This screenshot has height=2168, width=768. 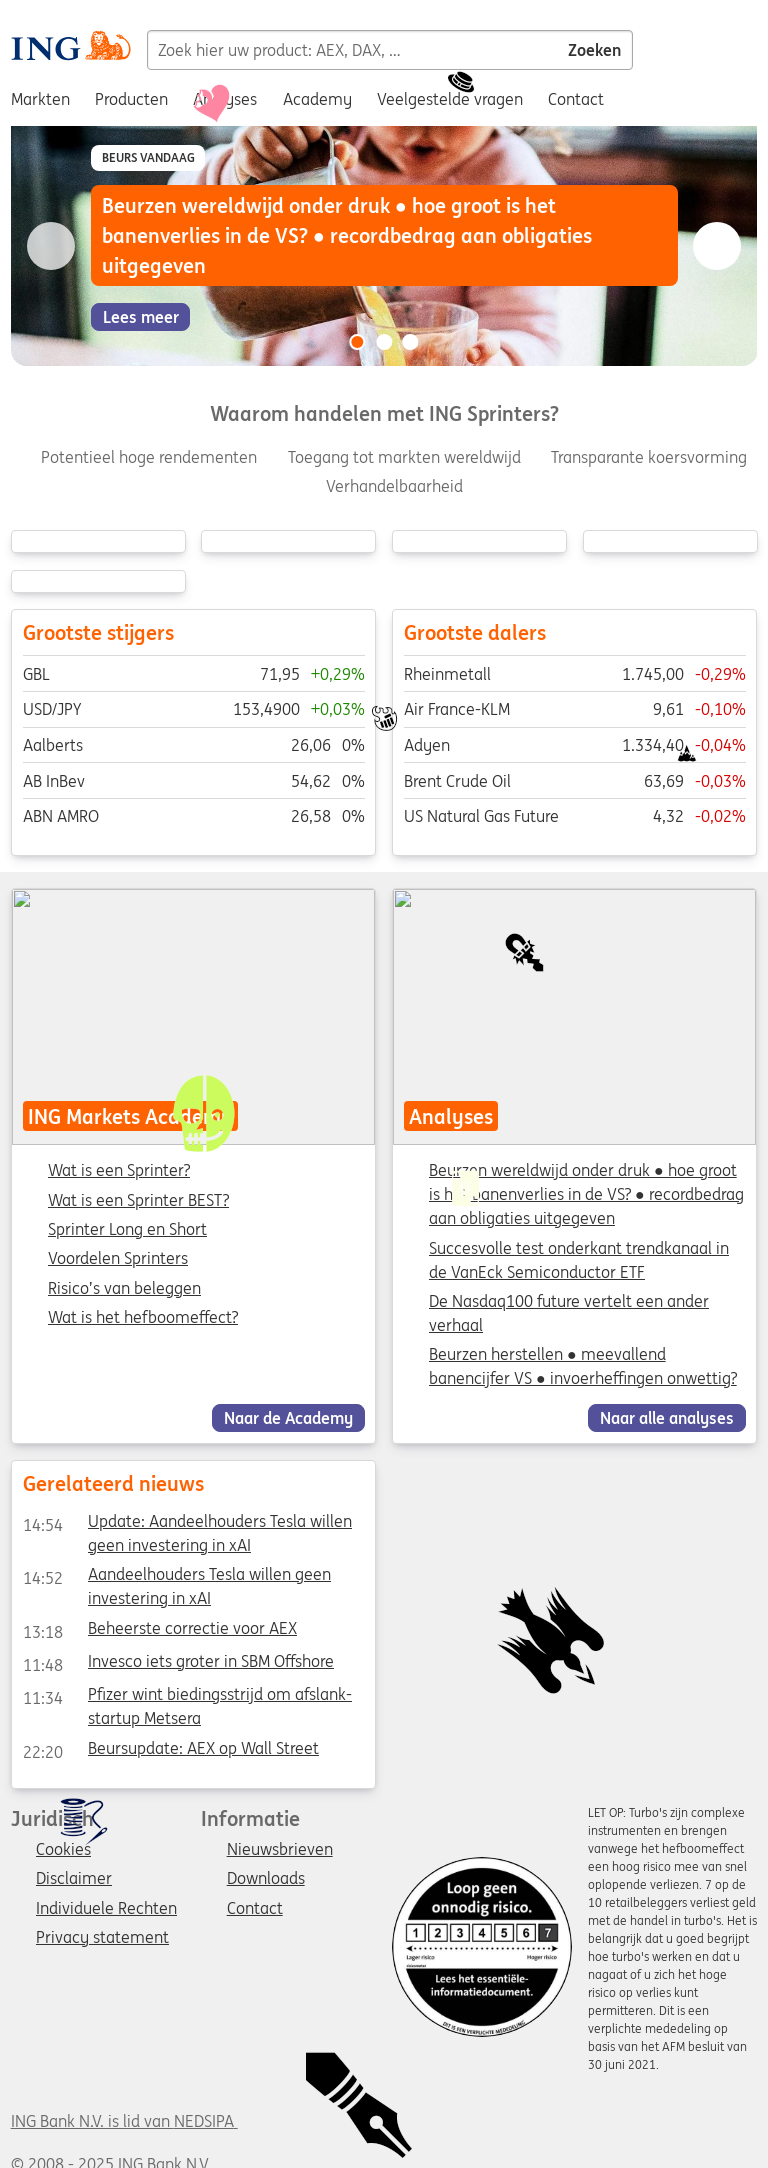 I want to click on select the 9 of spades card, so click(x=465, y=1188).